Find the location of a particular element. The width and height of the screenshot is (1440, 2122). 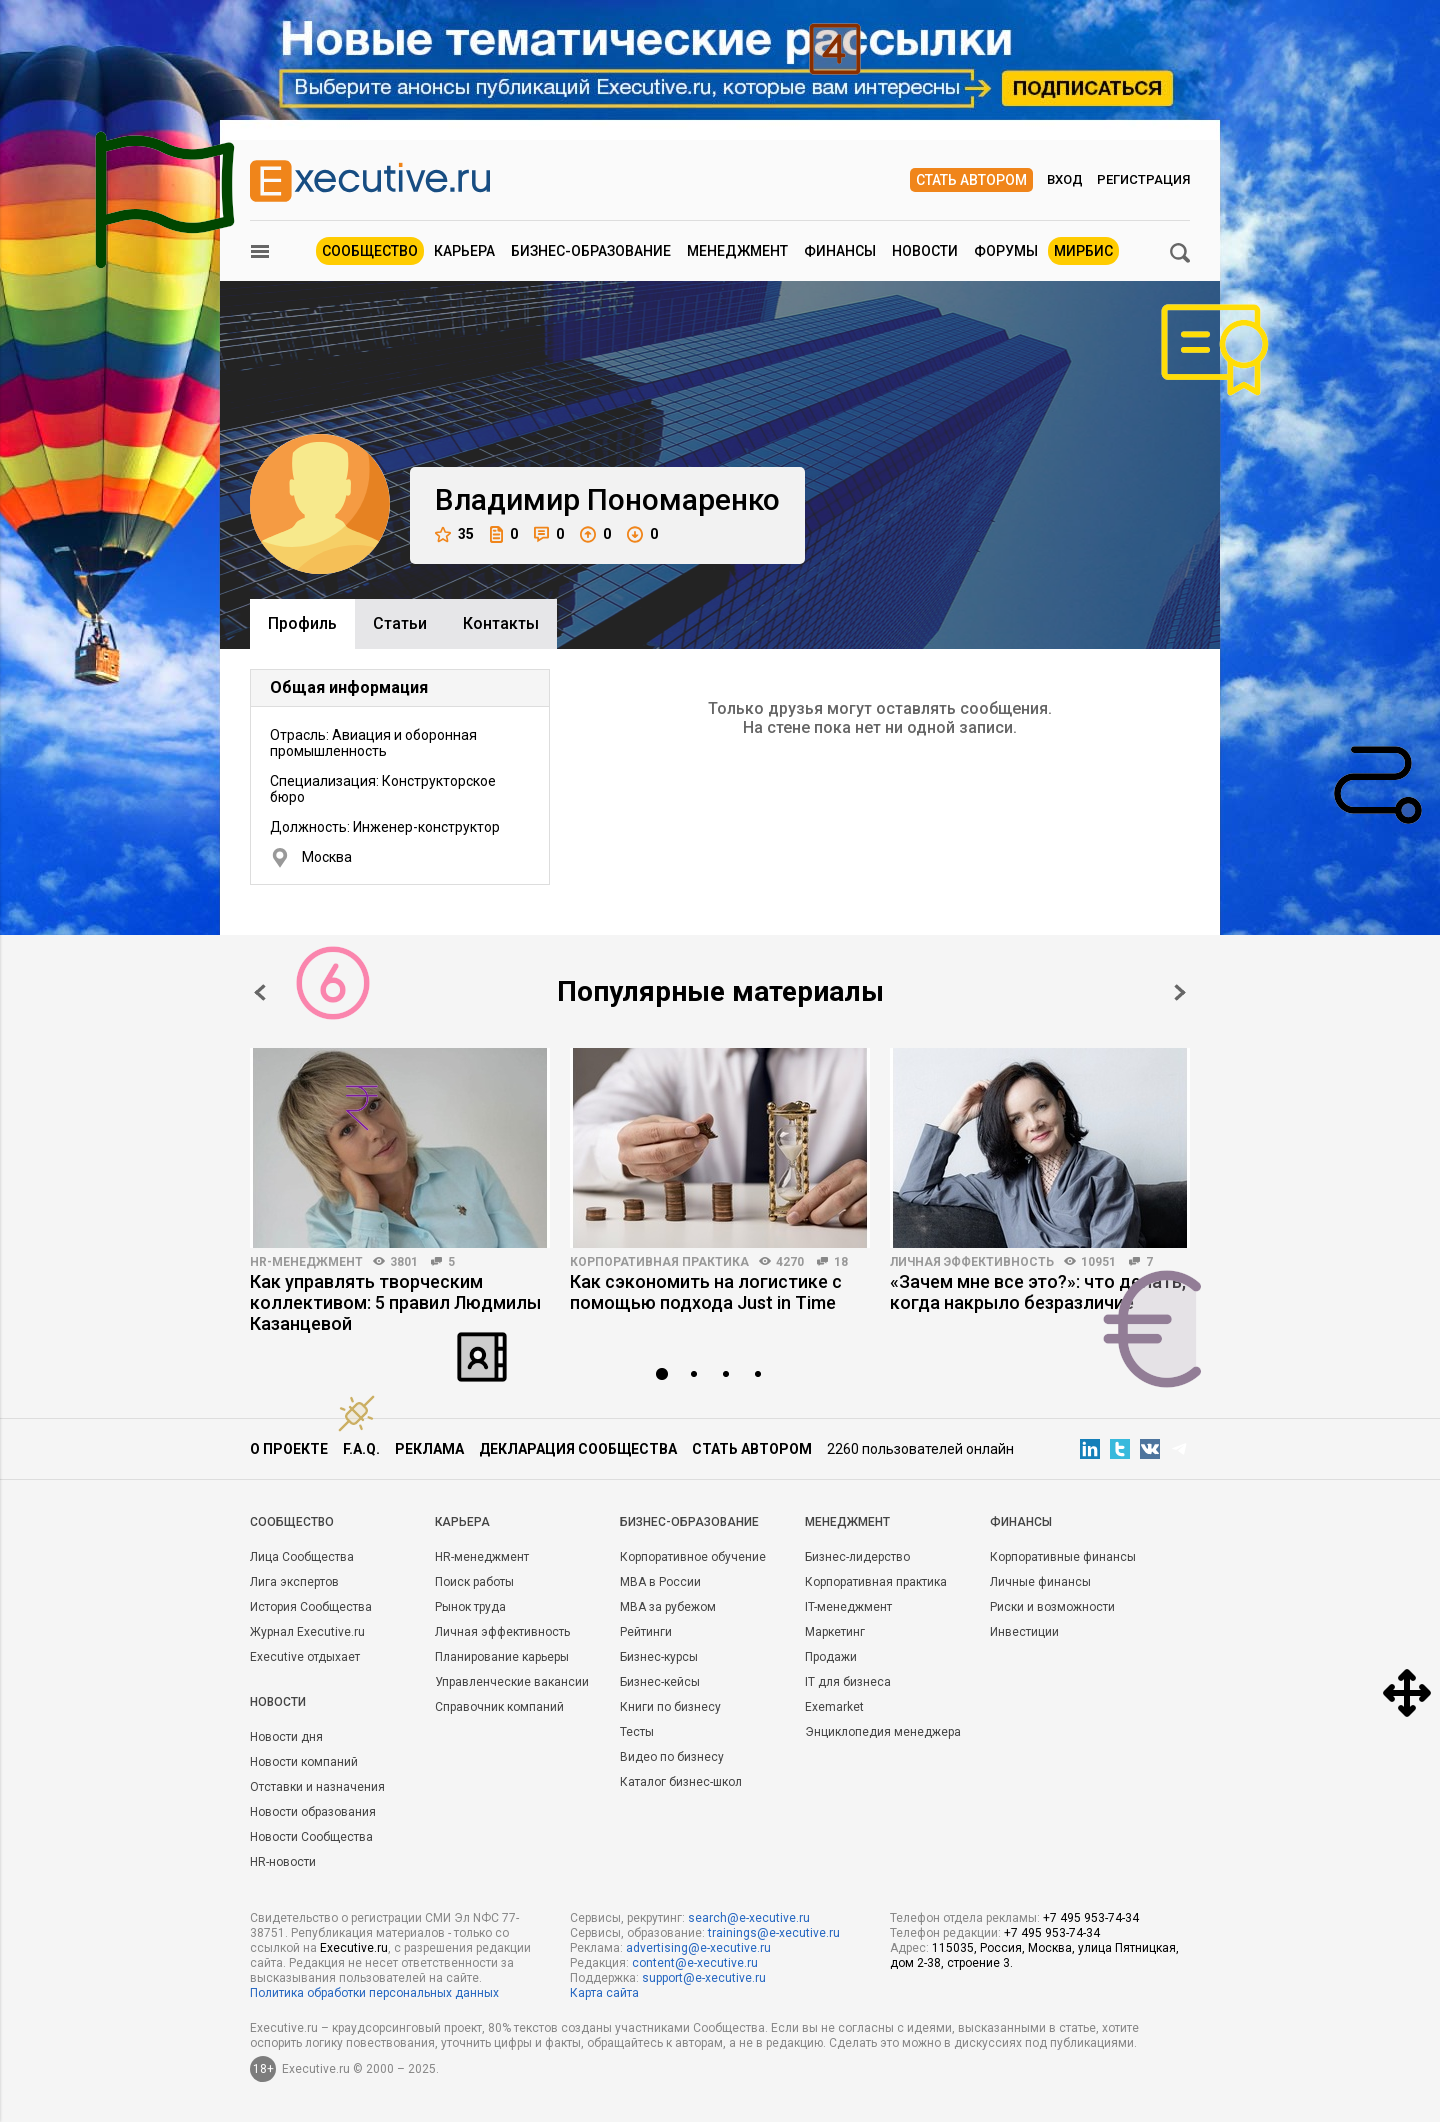

open your contacts or address book is located at coordinates (482, 1357).